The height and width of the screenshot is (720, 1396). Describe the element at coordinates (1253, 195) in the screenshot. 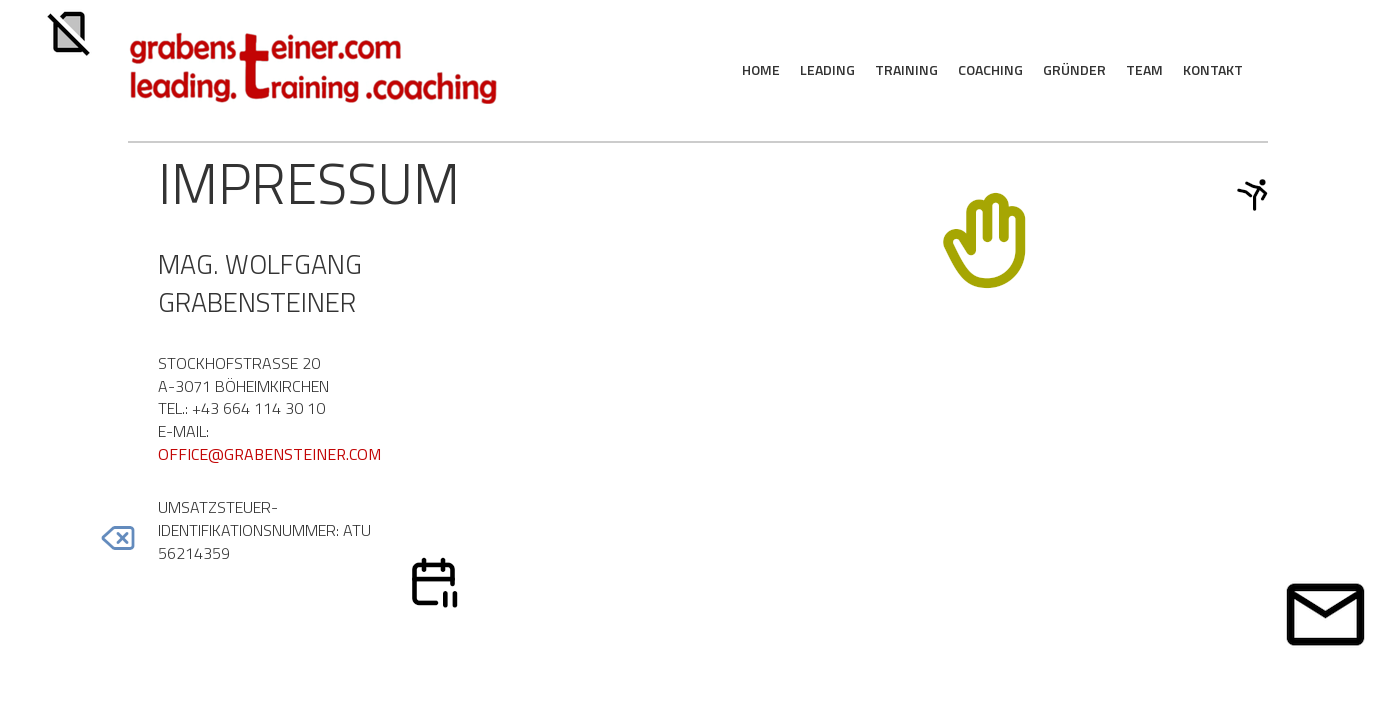

I see `access martial arts or combat sports content` at that location.